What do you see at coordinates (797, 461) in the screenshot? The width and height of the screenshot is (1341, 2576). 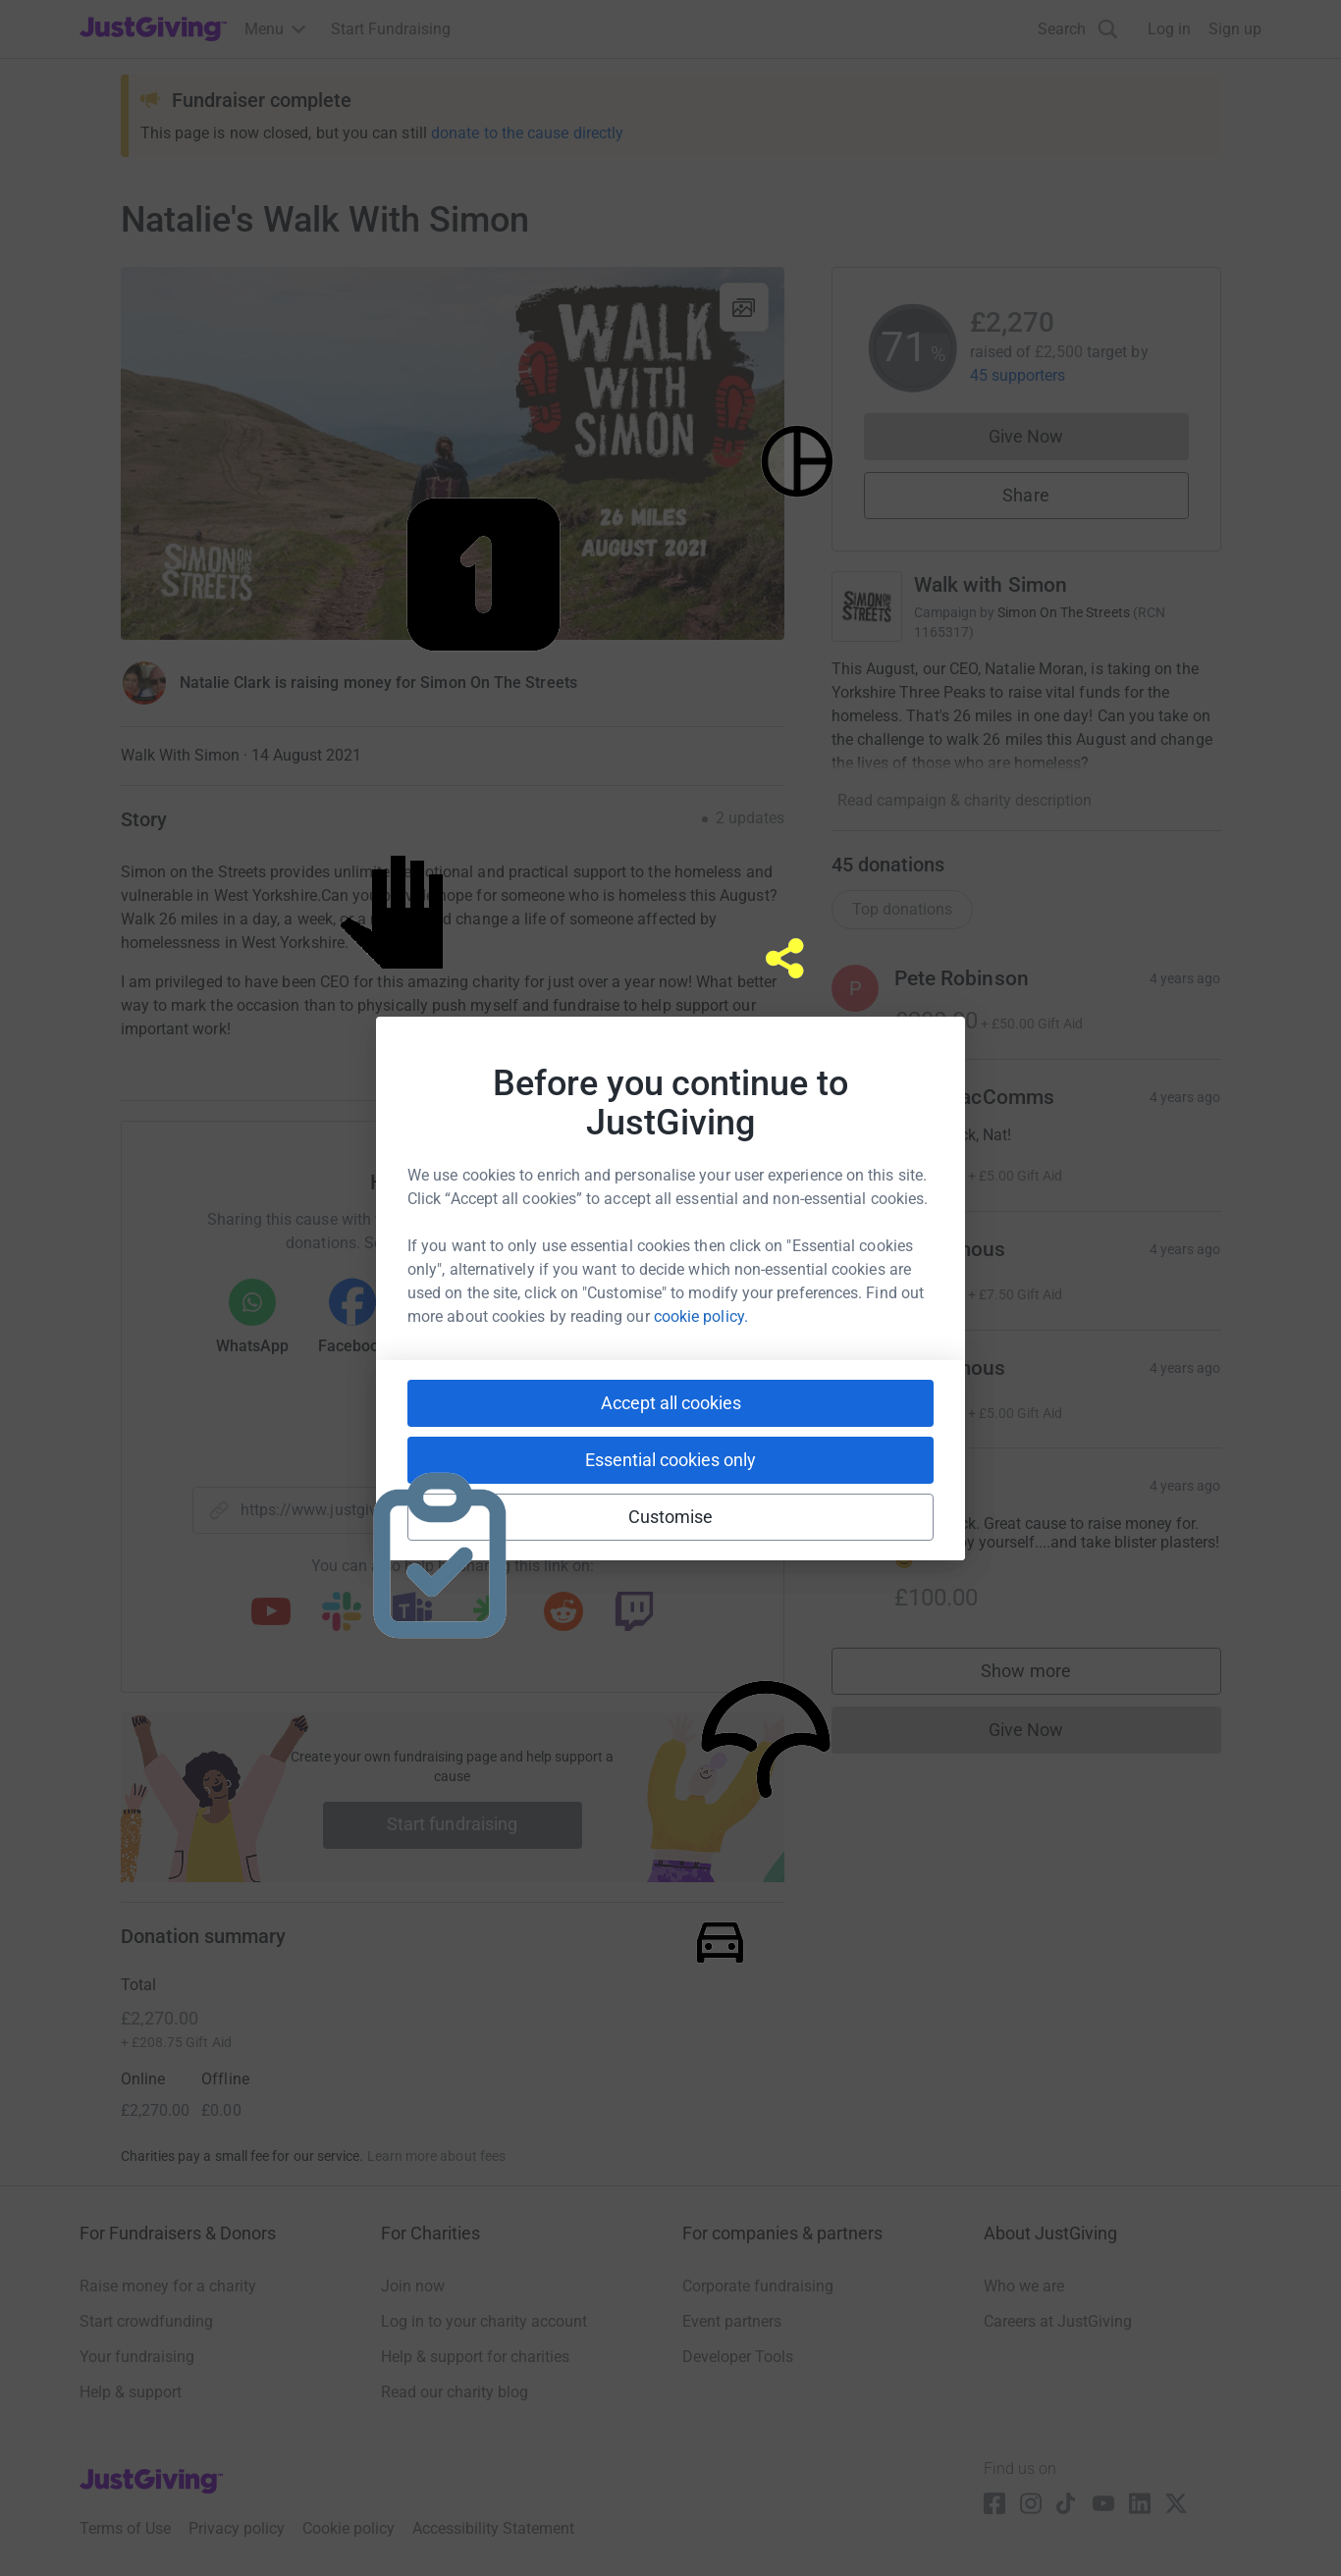 I see `view data breakdown or statistics` at bounding box center [797, 461].